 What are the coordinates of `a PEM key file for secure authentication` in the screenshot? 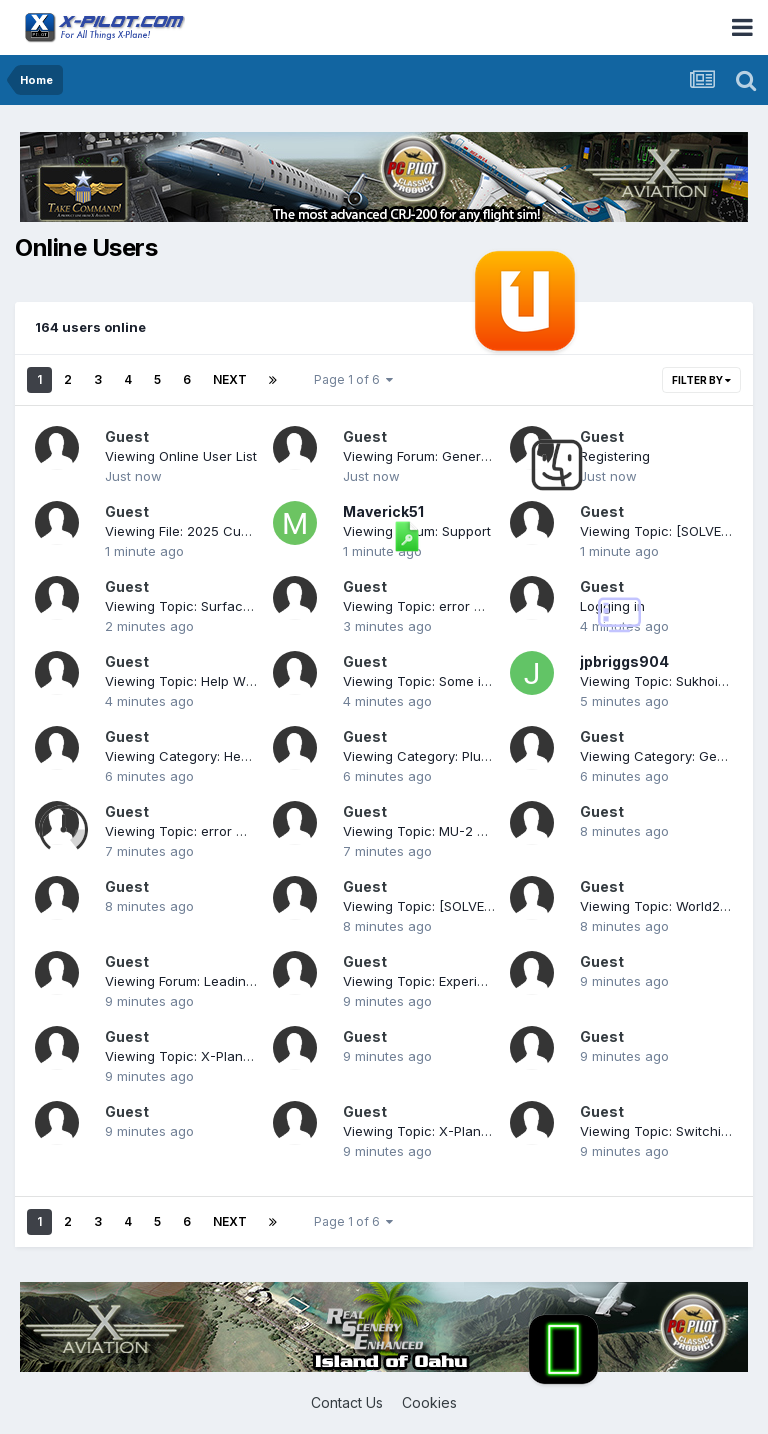 It's located at (407, 537).